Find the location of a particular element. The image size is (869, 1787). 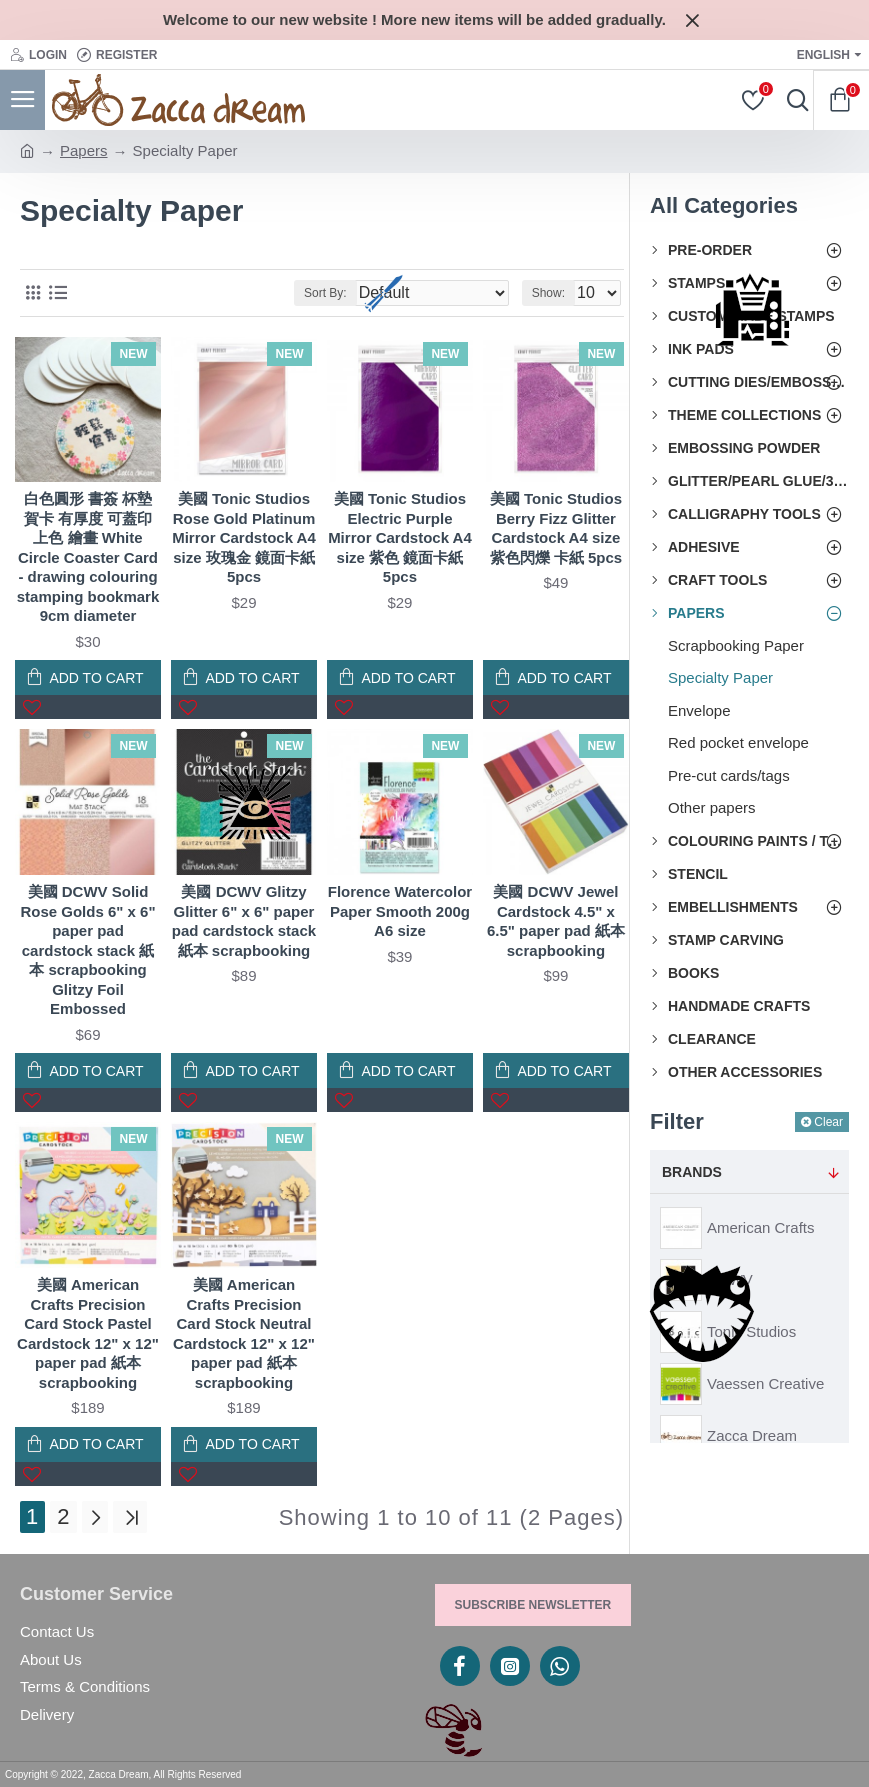

select butterfly knife weapon or tool is located at coordinates (383, 293).